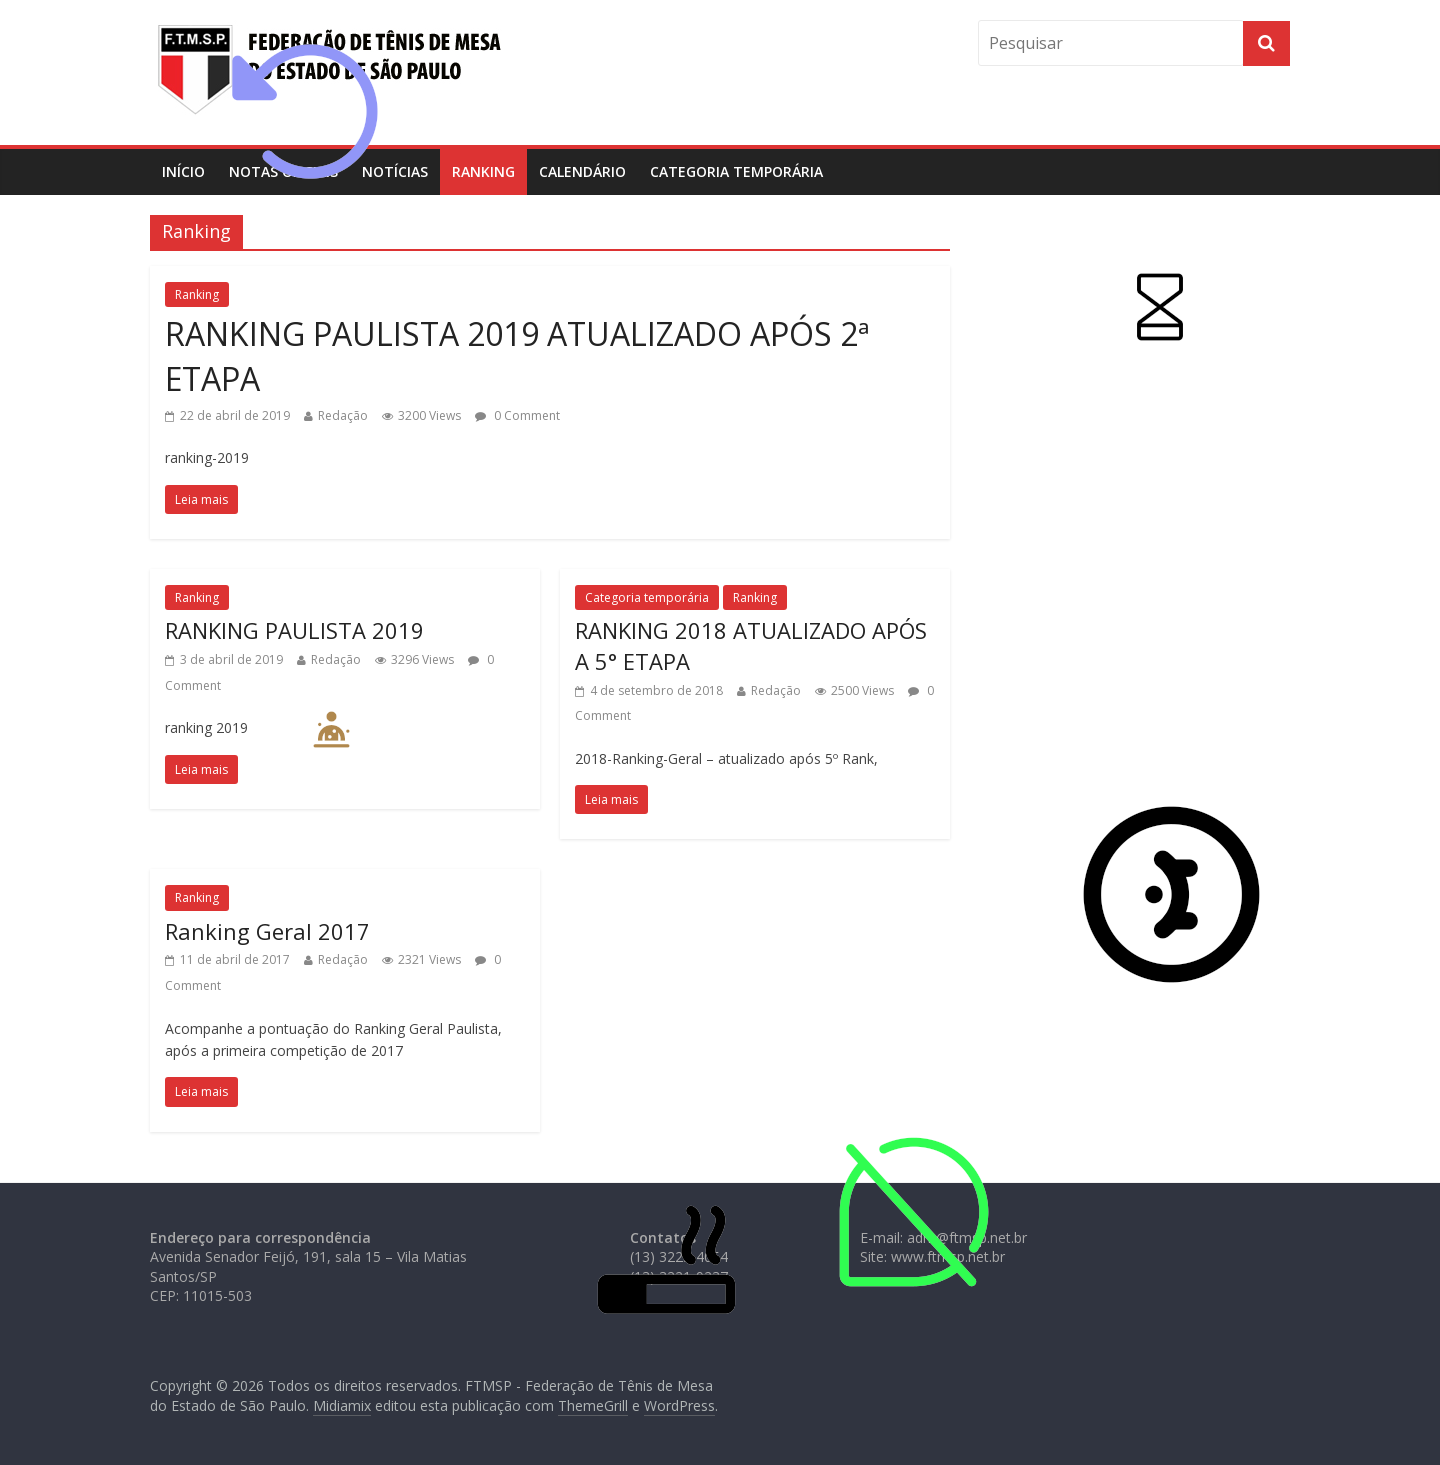 This screenshot has width=1440, height=1465. I want to click on mute or disable chat notifications, so click(911, 1215).